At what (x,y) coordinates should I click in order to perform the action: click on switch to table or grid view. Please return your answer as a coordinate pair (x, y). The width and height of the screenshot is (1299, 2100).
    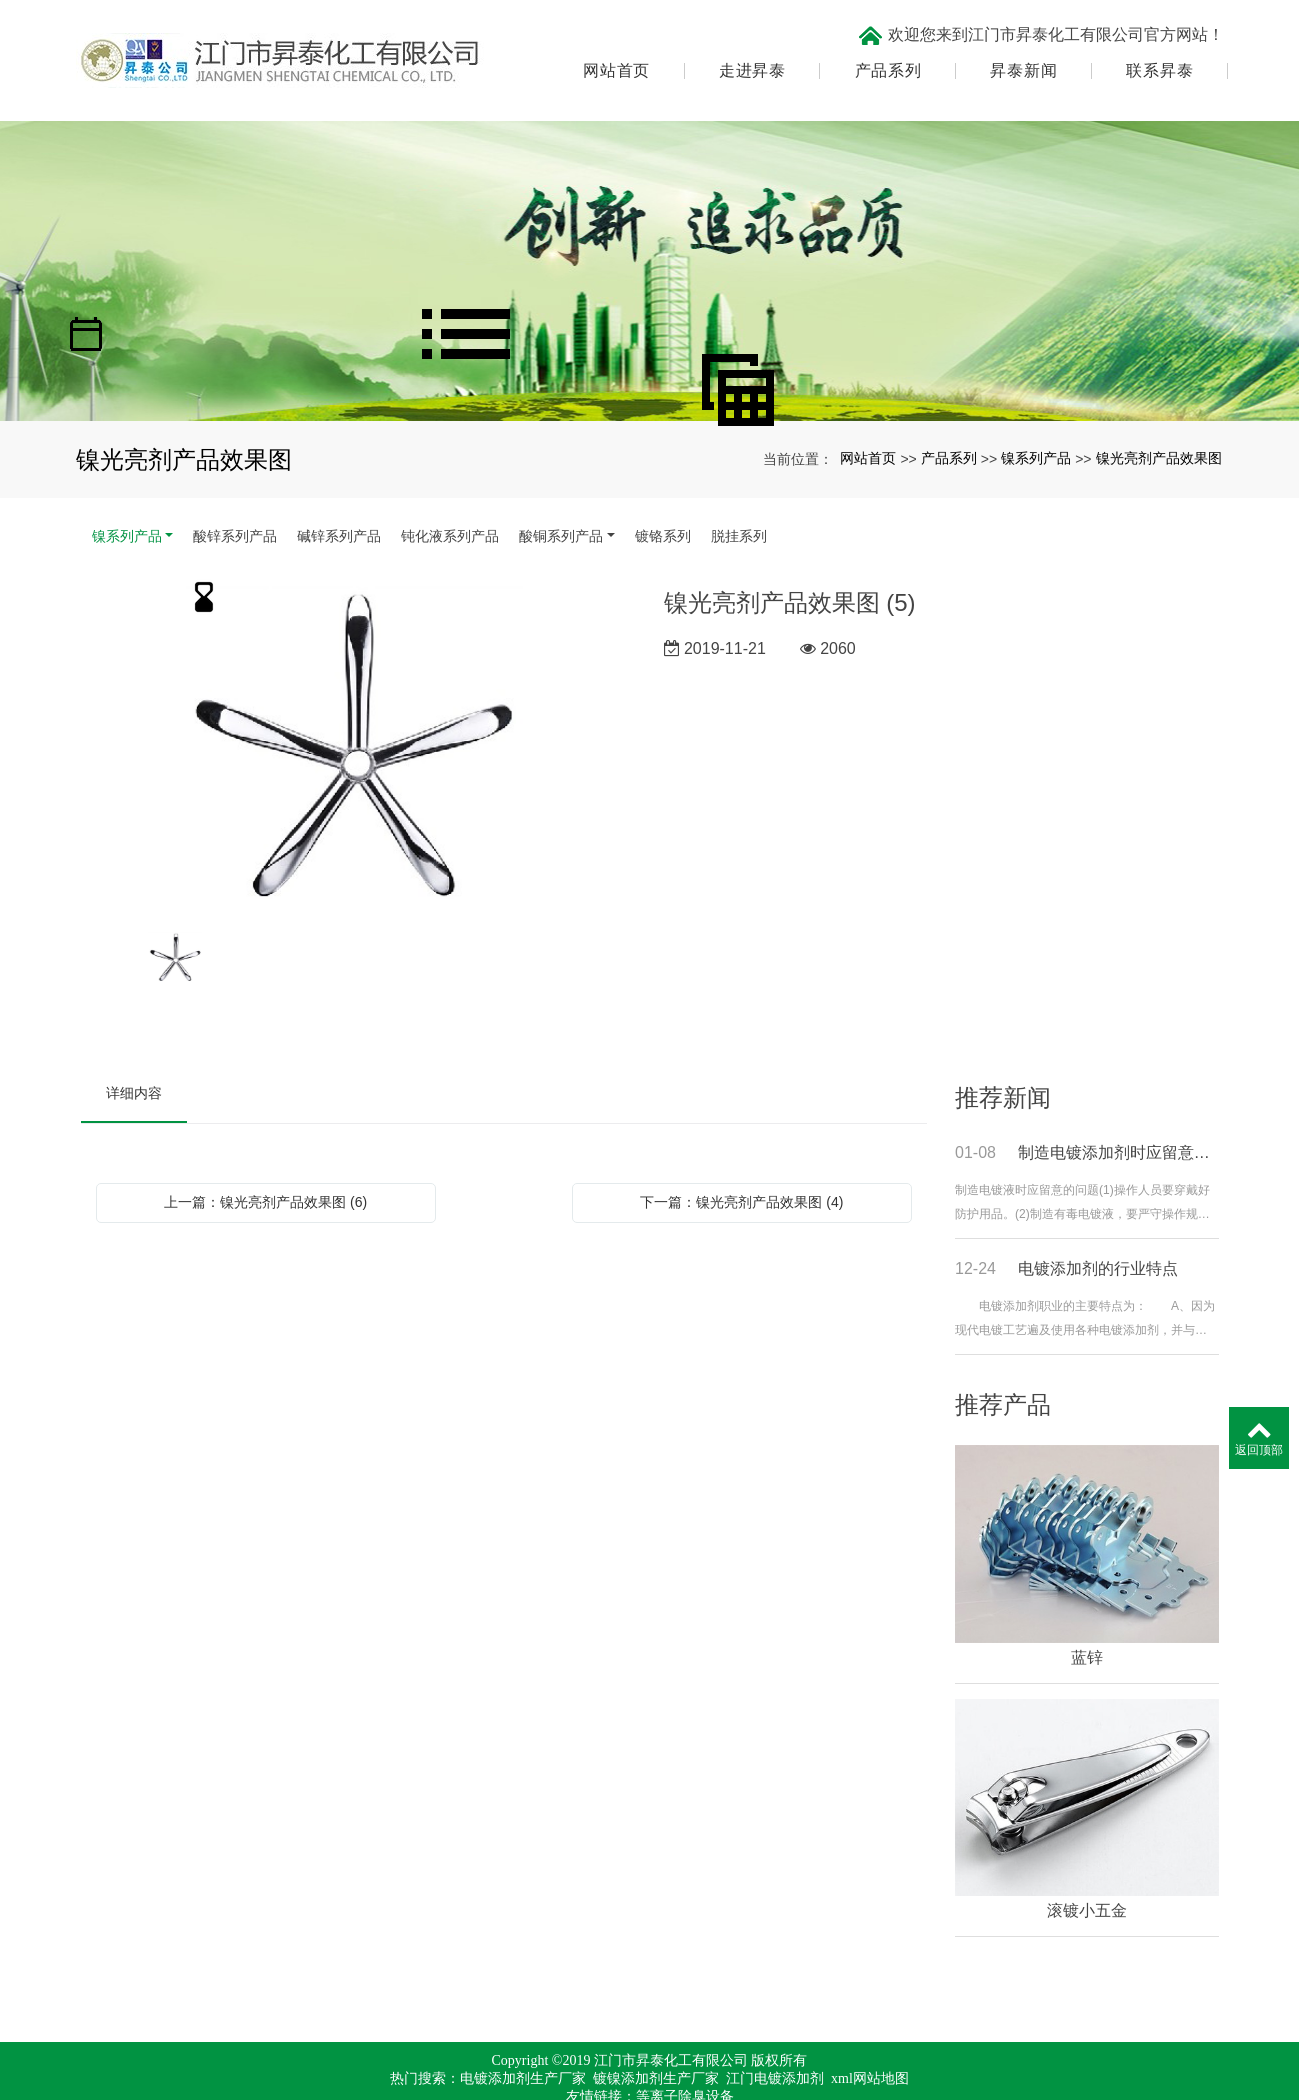
    Looking at the image, I should click on (738, 390).